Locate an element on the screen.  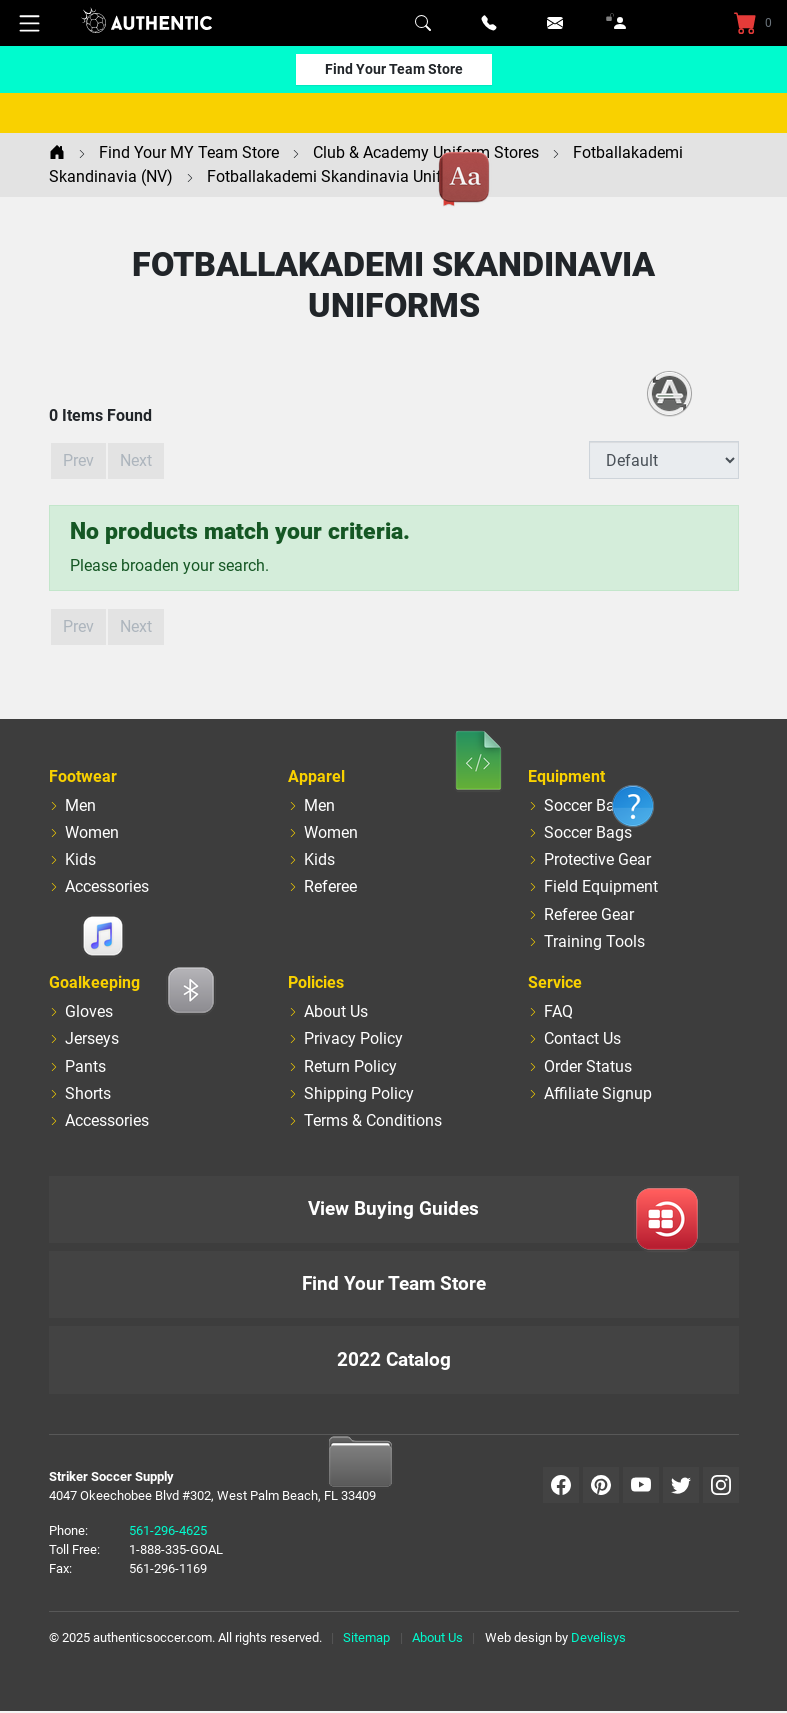
open the software update manager is located at coordinates (669, 393).